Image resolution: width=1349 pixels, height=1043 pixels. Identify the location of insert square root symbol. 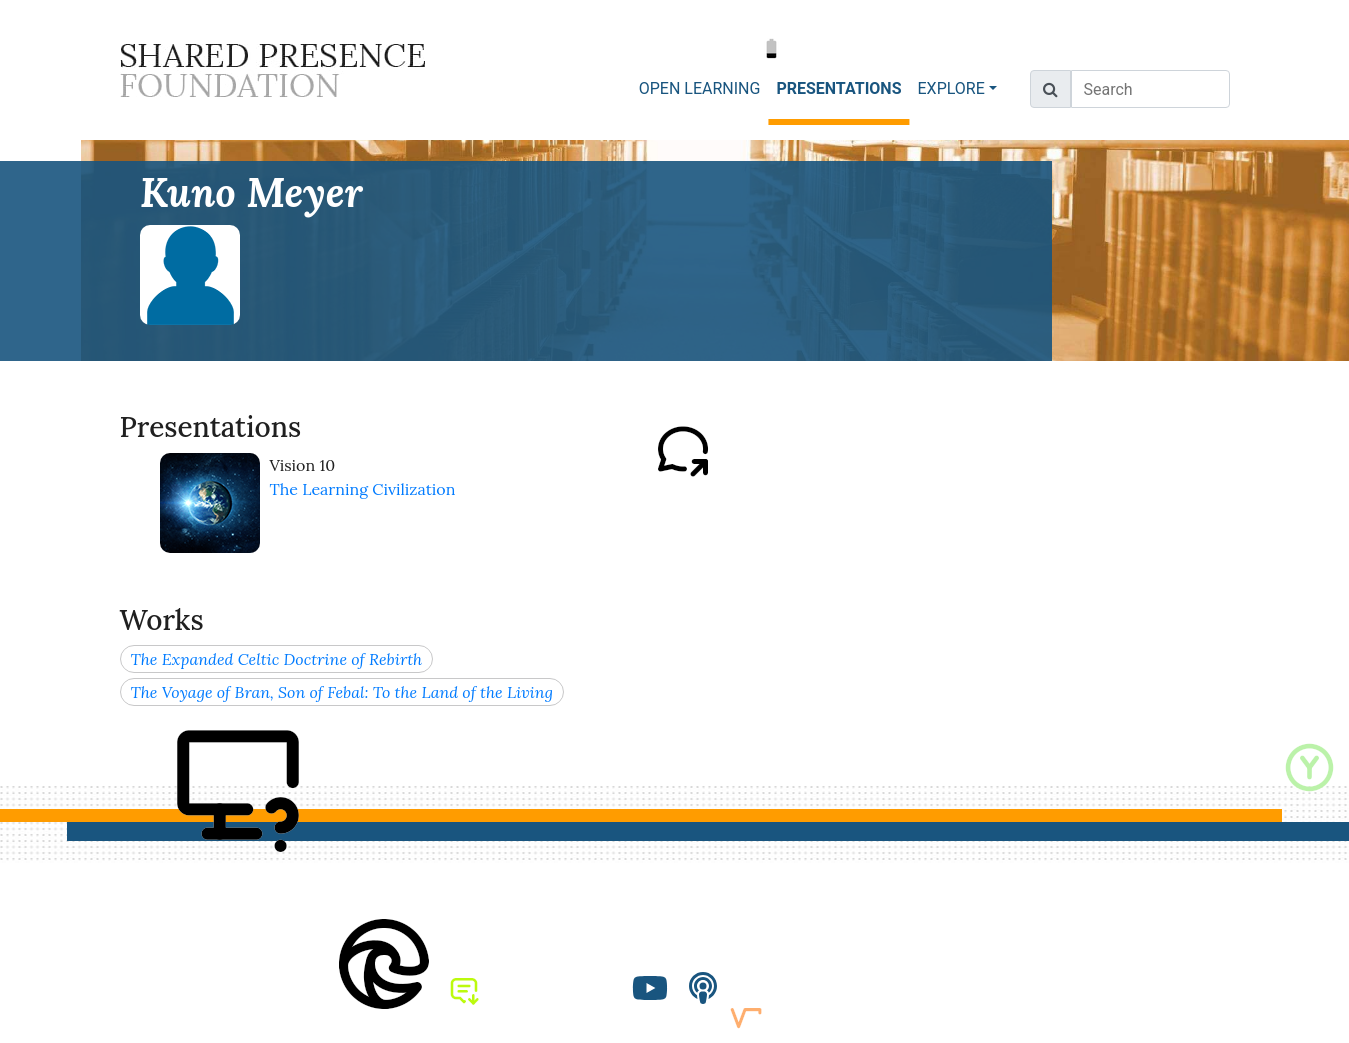
(745, 1016).